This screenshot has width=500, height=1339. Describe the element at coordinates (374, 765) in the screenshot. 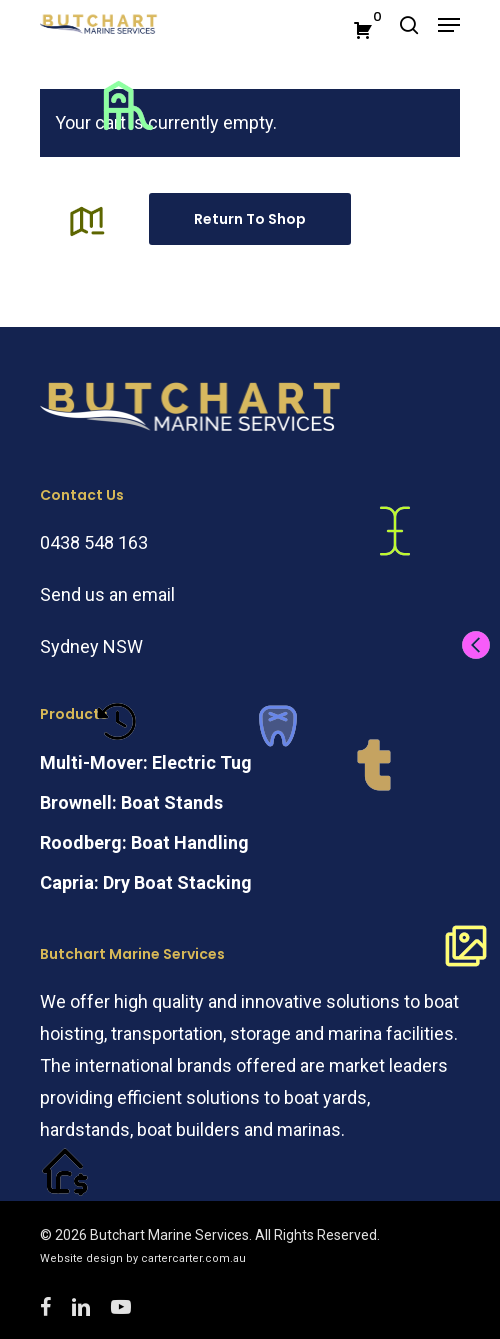

I see `open the Tumblr app` at that location.